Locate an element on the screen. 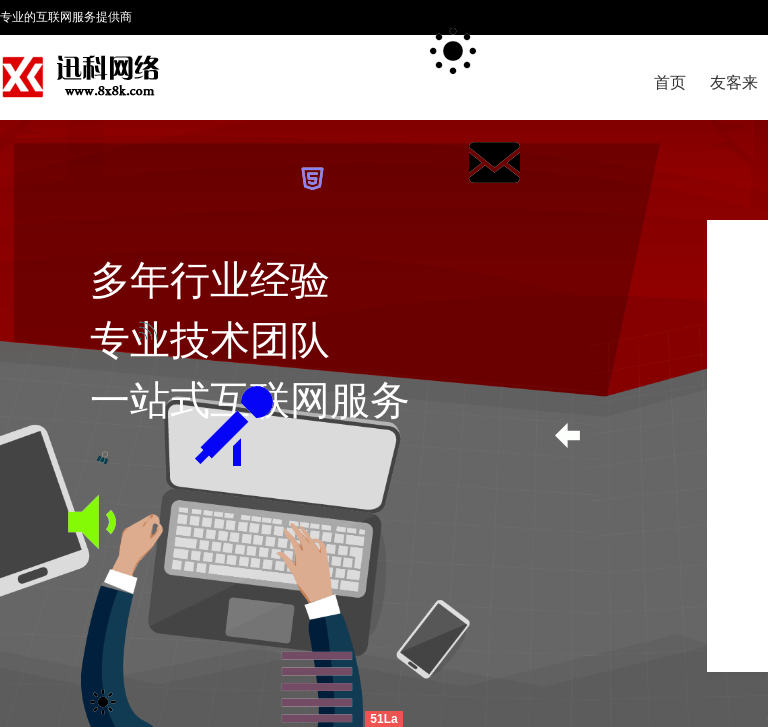 Image resolution: width=768 pixels, height=727 pixels. decrease audio volume is located at coordinates (92, 522).